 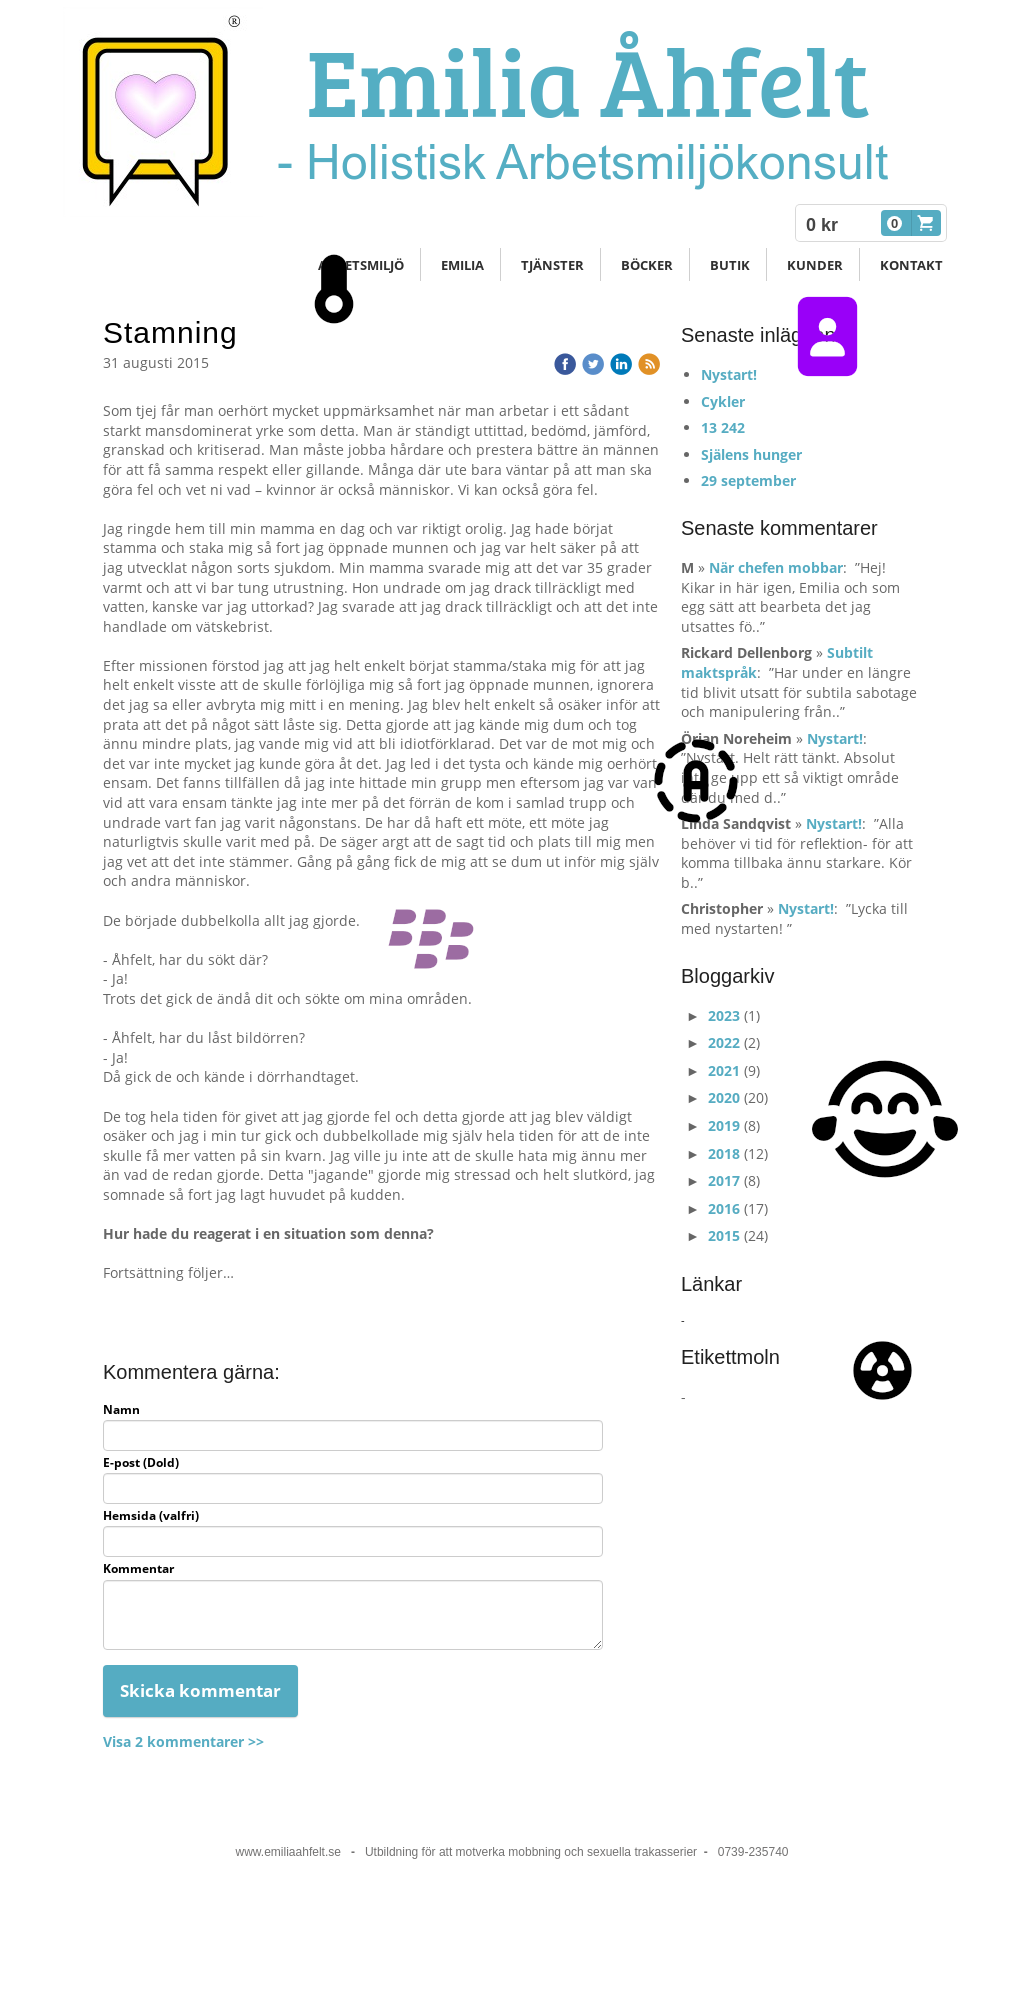 What do you see at coordinates (885, 1119) in the screenshot?
I see `react with laughing emoji` at bounding box center [885, 1119].